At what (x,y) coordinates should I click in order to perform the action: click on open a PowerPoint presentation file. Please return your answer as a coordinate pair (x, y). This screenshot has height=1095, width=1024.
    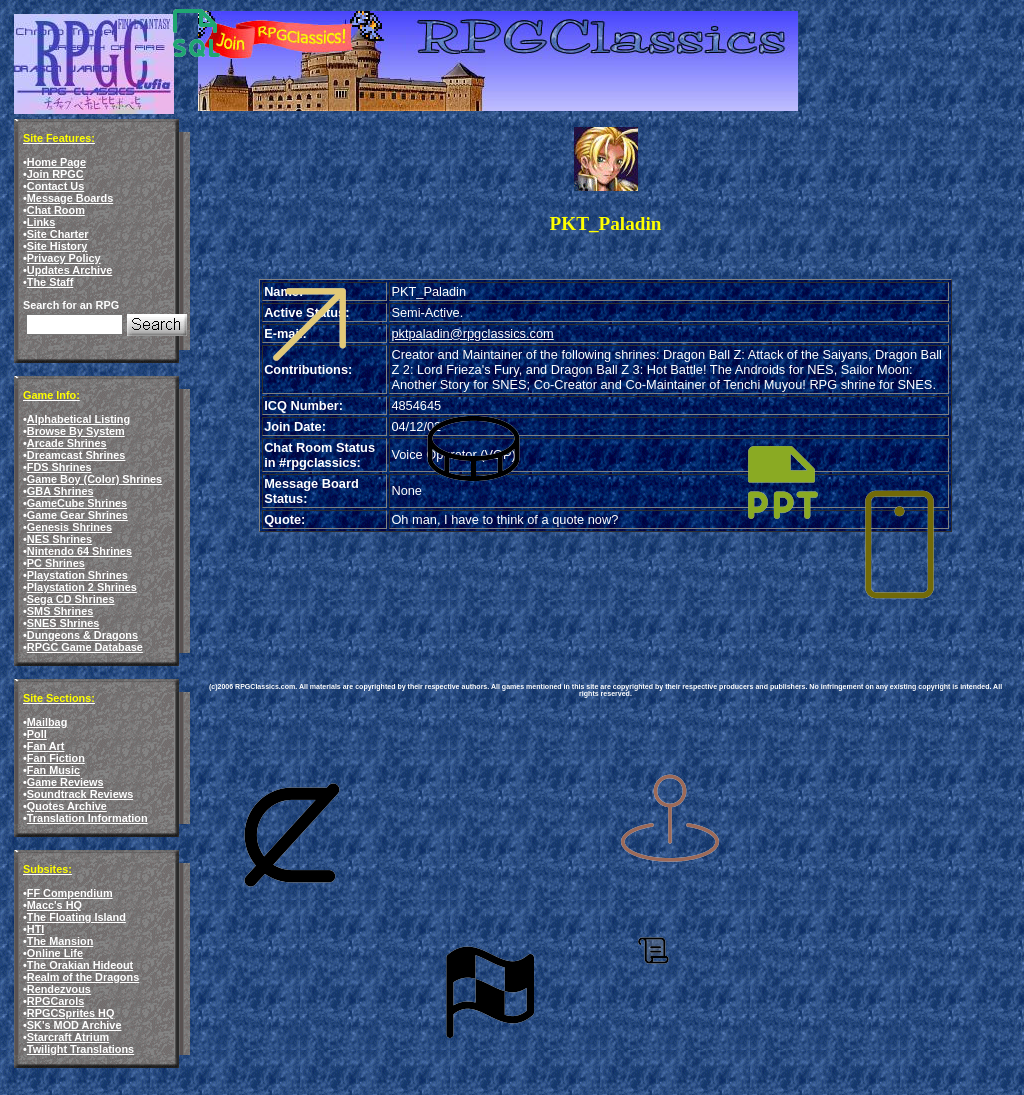
    Looking at the image, I should click on (781, 485).